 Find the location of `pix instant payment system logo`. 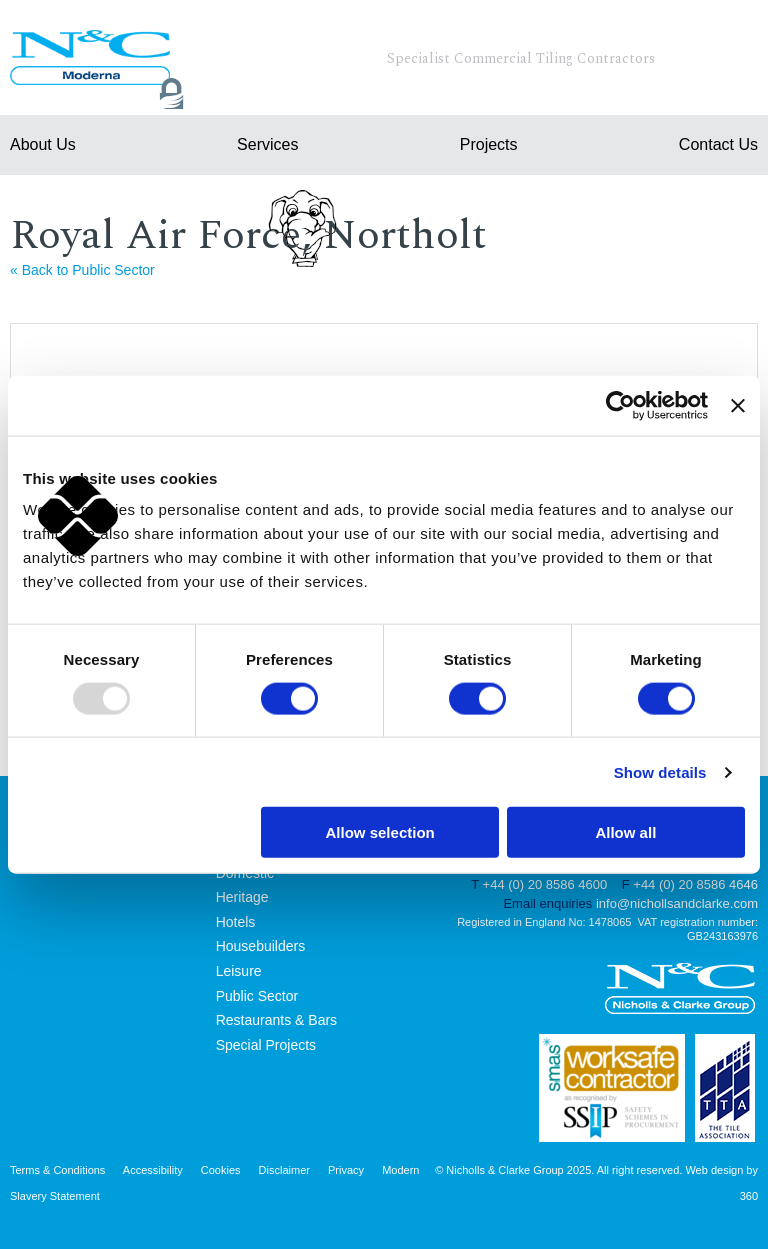

pix instant payment system logo is located at coordinates (78, 516).